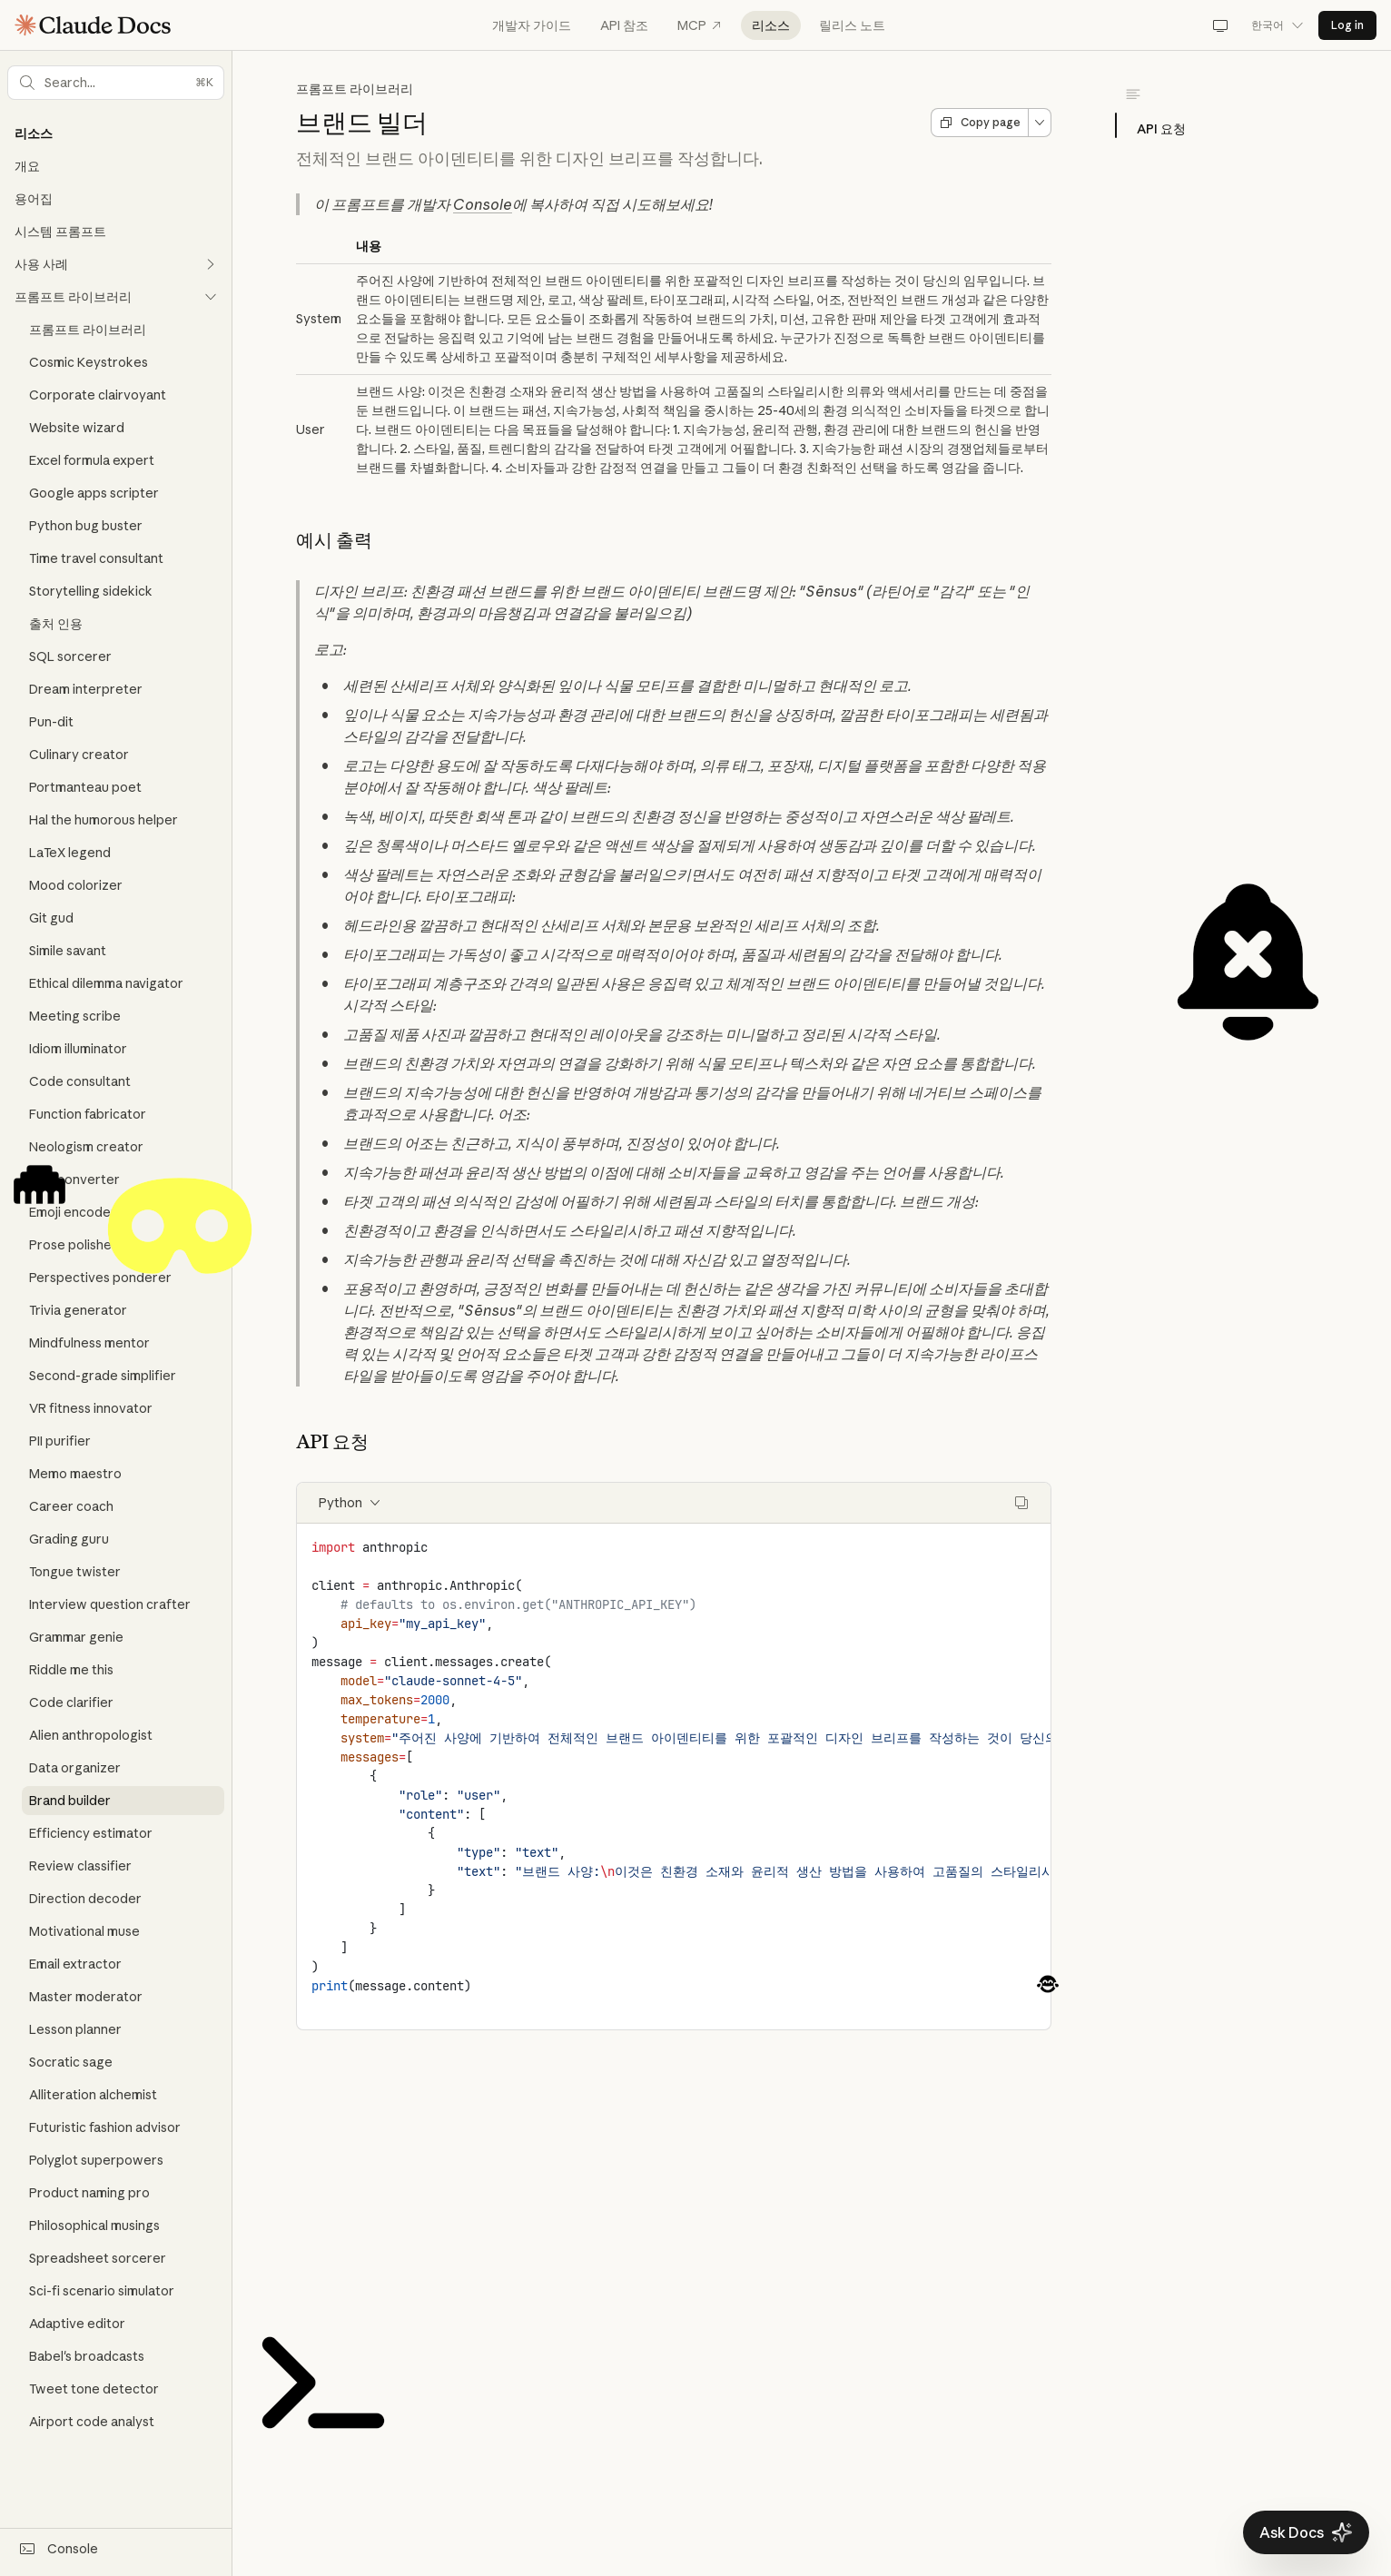 Image resolution: width=1391 pixels, height=2576 pixels. What do you see at coordinates (1048, 1984) in the screenshot?
I see `add a laughing emoji reaction` at bounding box center [1048, 1984].